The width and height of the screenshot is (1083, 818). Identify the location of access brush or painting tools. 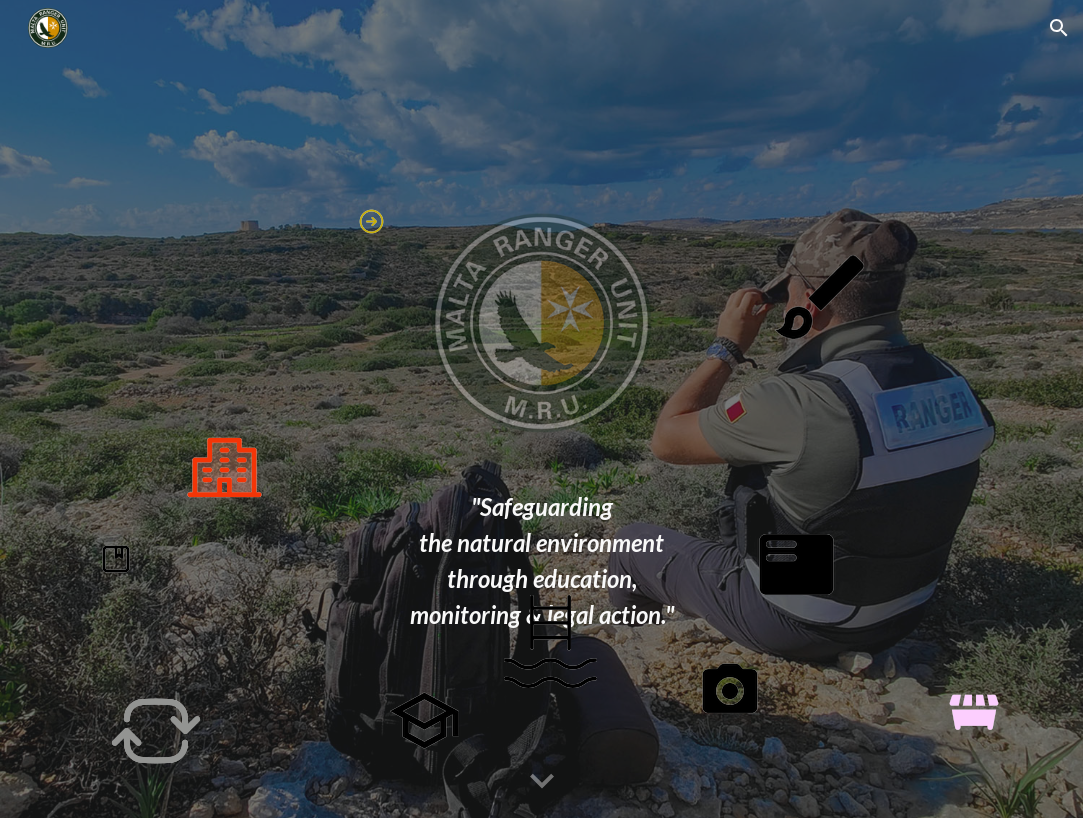
(822, 297).